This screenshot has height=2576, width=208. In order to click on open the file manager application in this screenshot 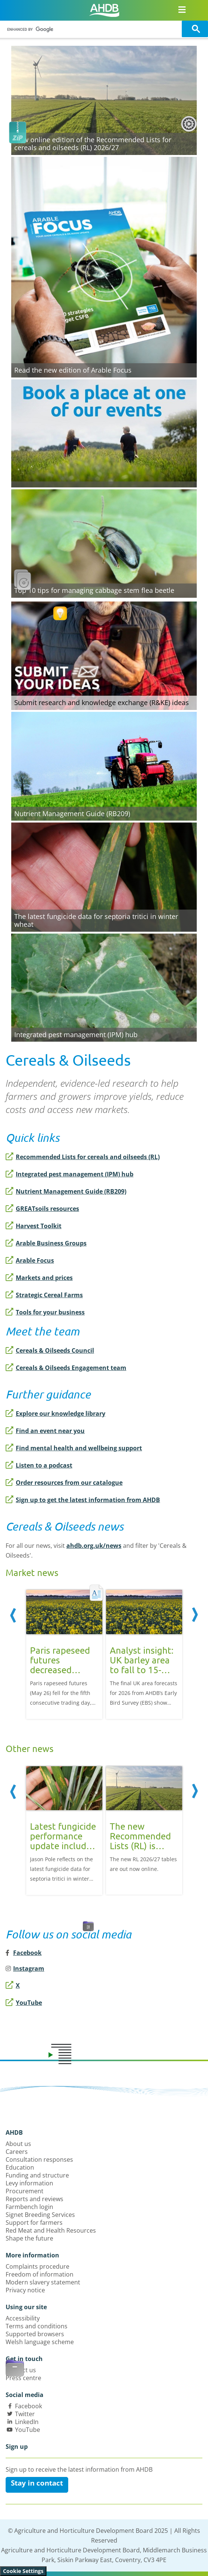, I will do `click(15, 2368)`.